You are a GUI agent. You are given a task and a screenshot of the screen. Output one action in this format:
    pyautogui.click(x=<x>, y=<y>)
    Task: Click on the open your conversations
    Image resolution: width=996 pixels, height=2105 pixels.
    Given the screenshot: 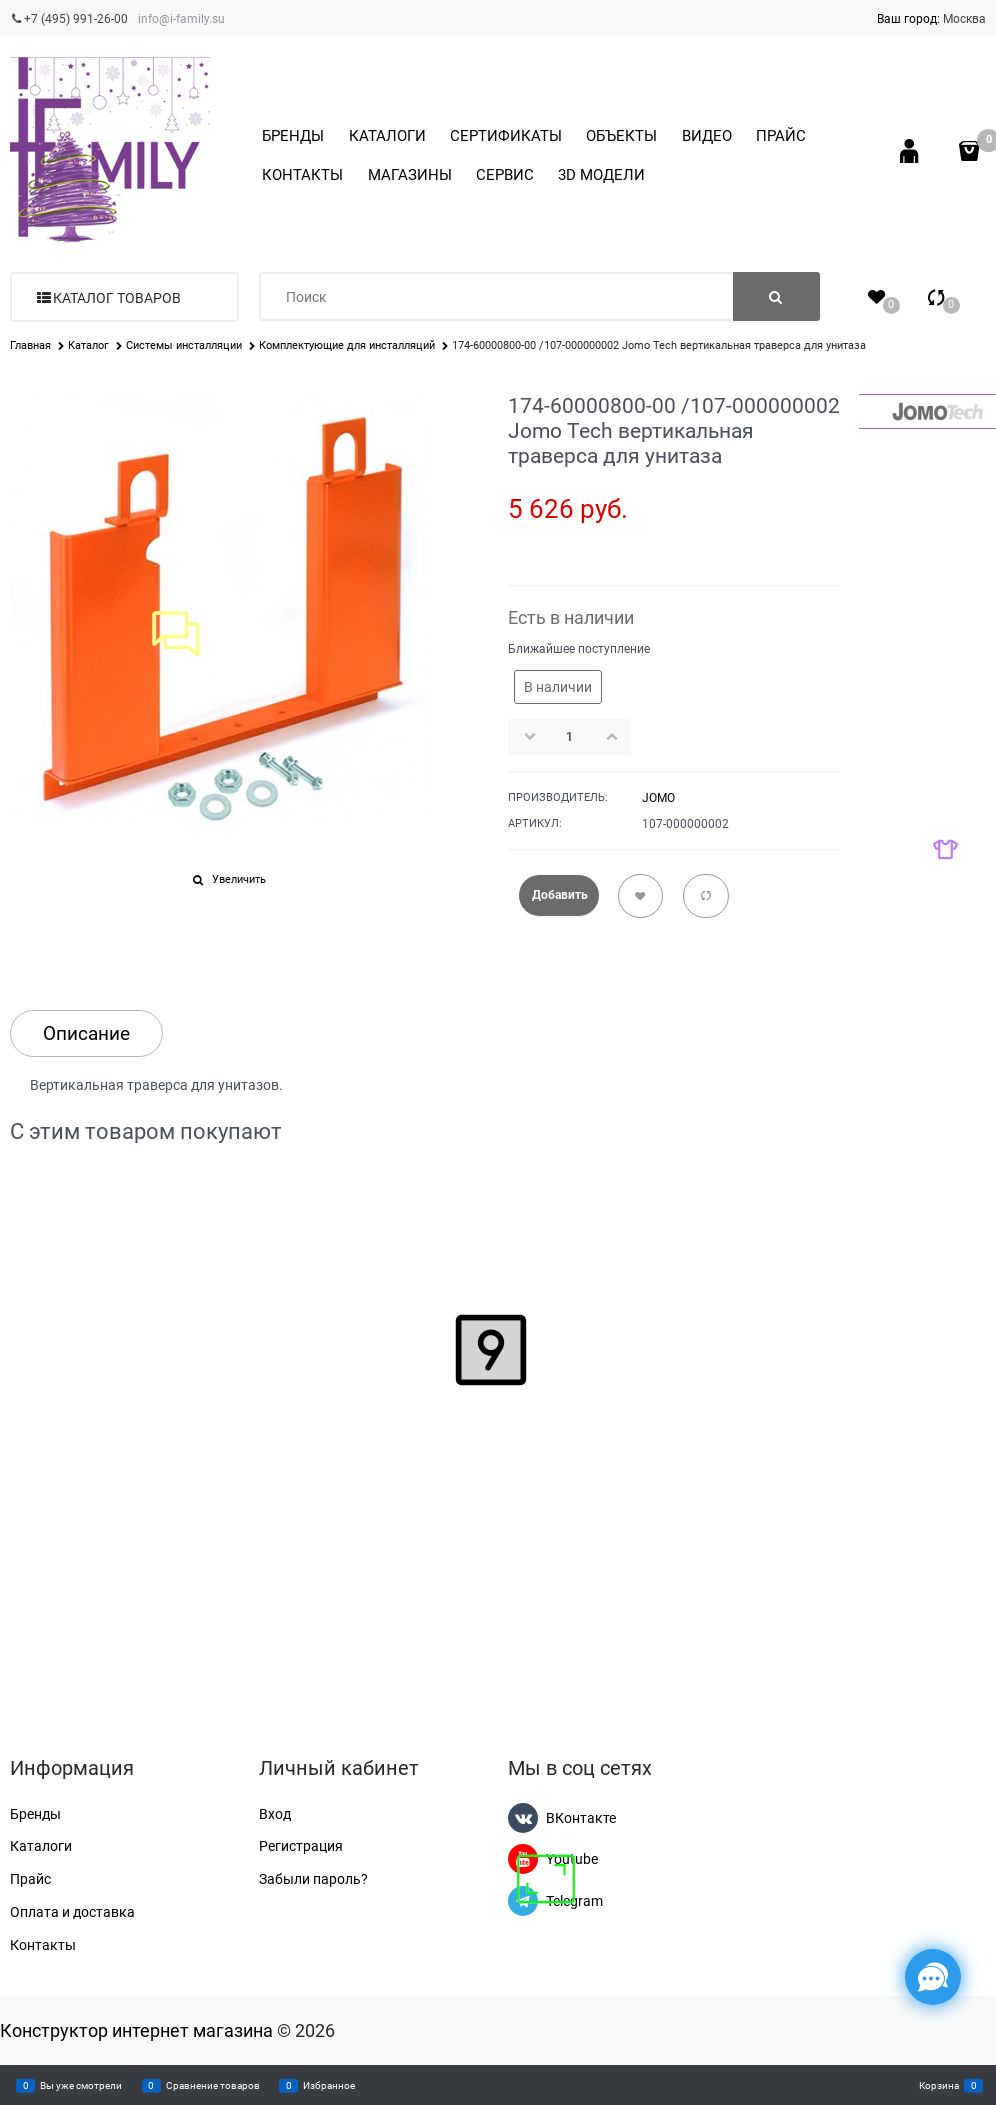 What is the action you would take?
    pyautogui.click(x=176, y=633)
    